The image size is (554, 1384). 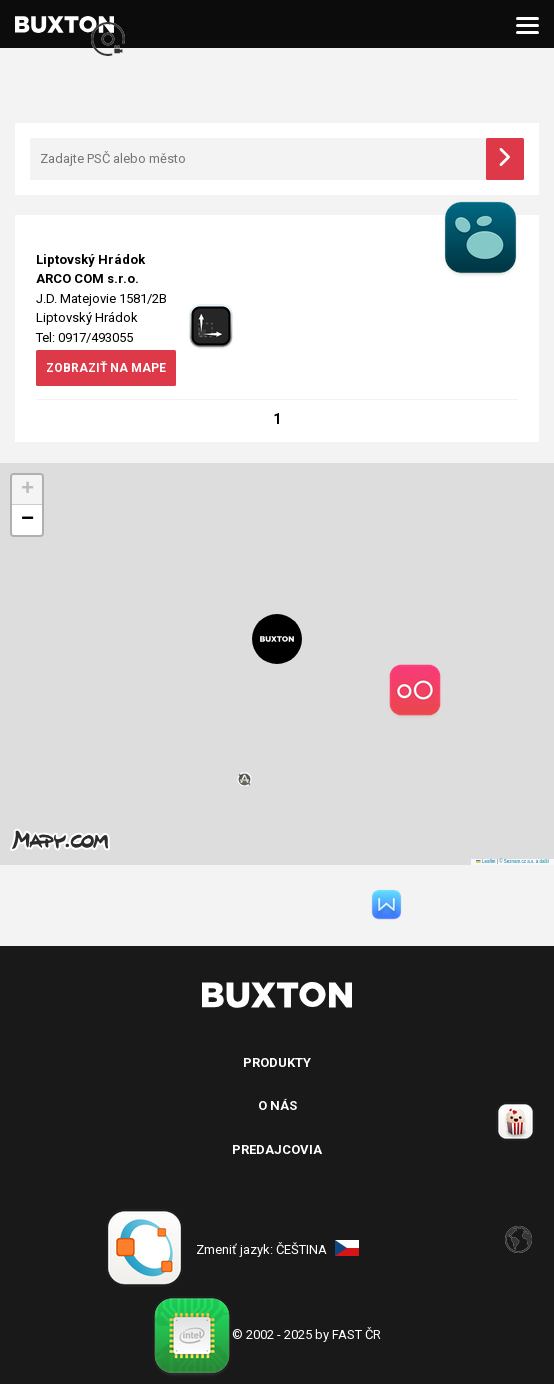 I want to click on indicates video disc or DVD media, so click(x=108, y=39).